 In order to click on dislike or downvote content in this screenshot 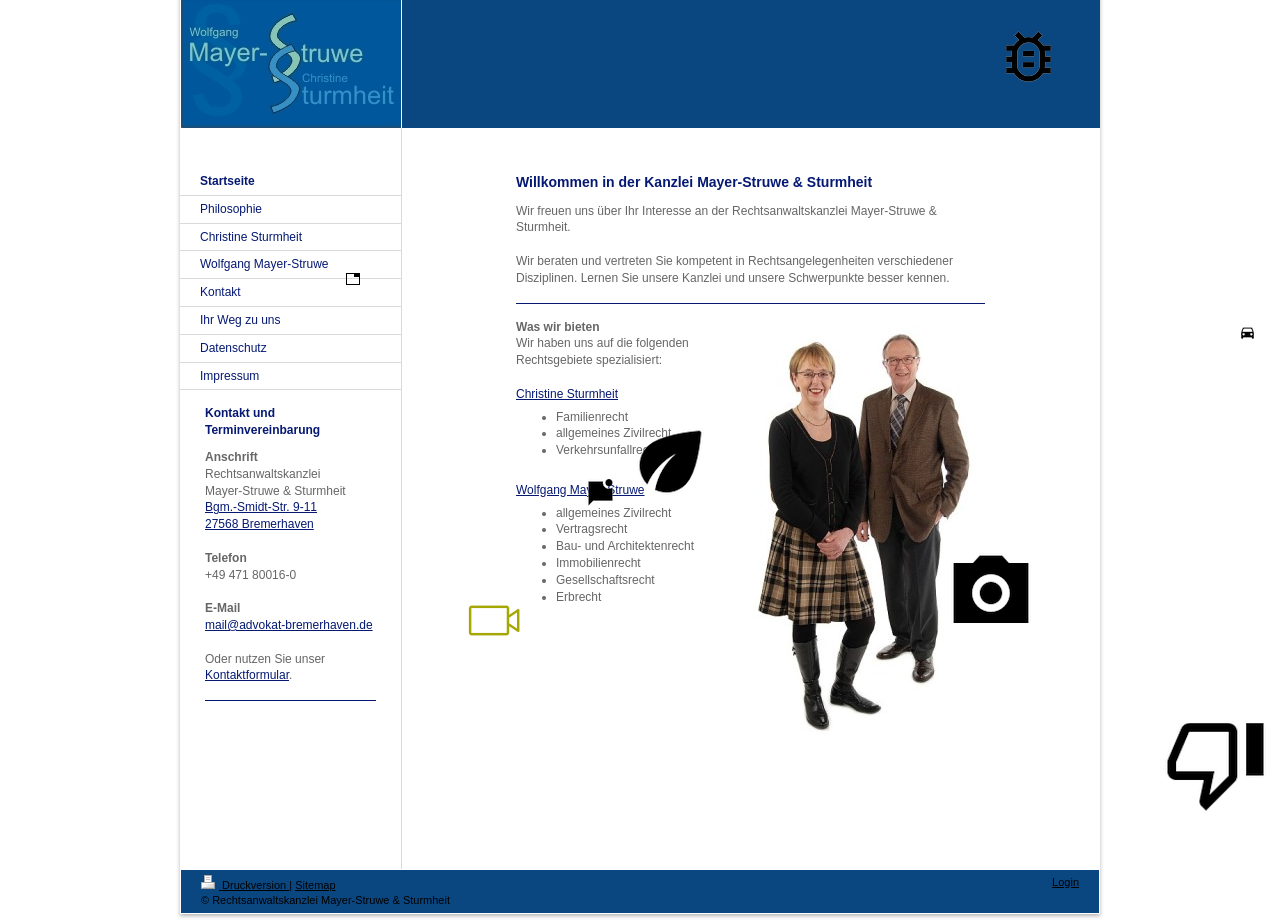, I will do `click(1215, 762)`.